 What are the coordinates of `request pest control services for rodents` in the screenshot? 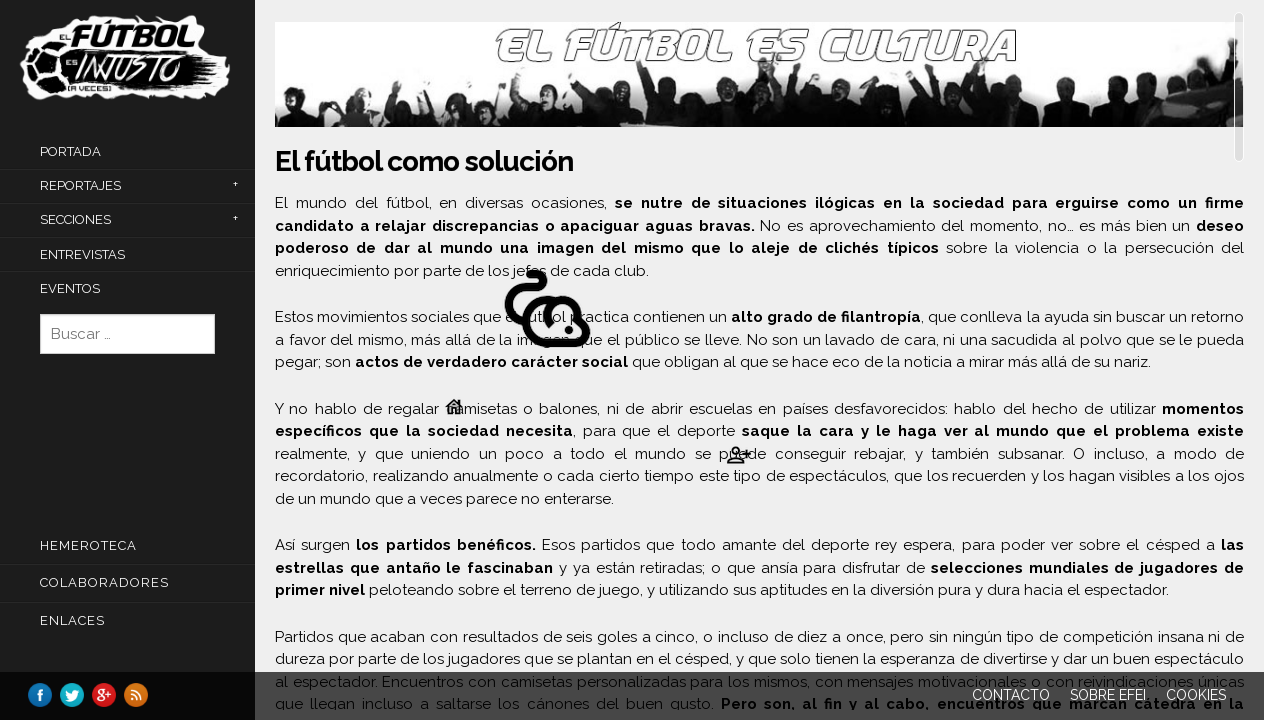 It's located at (547, 308).